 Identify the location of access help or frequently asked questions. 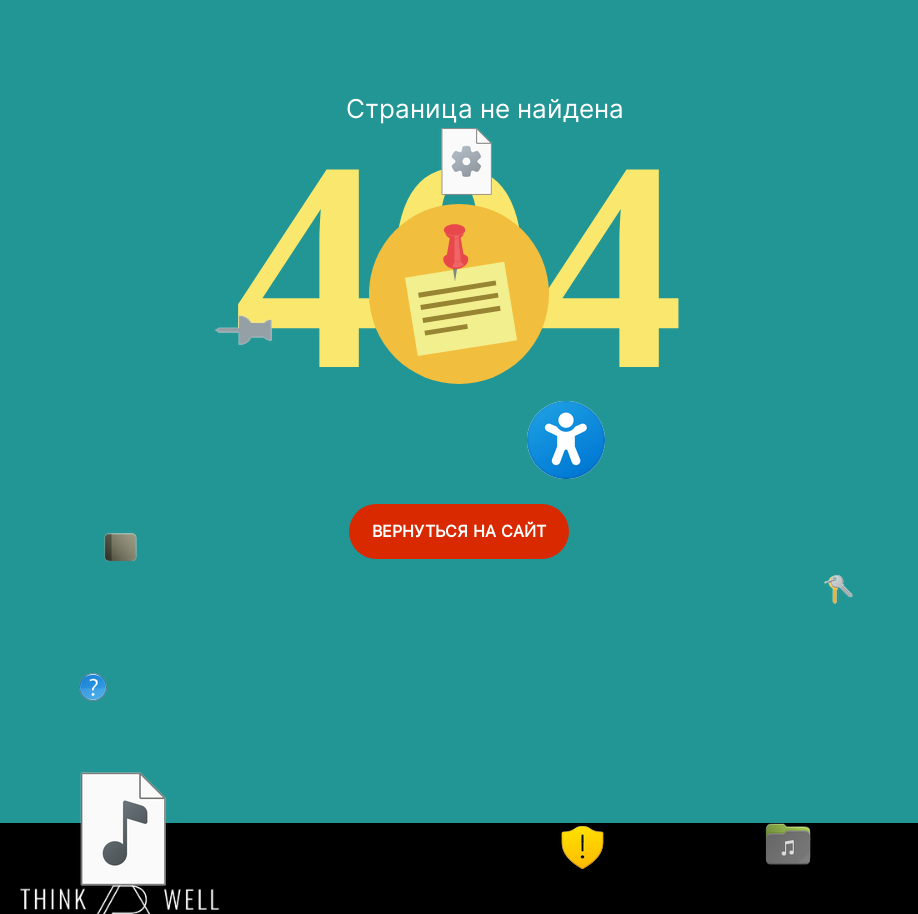
(93, 687).